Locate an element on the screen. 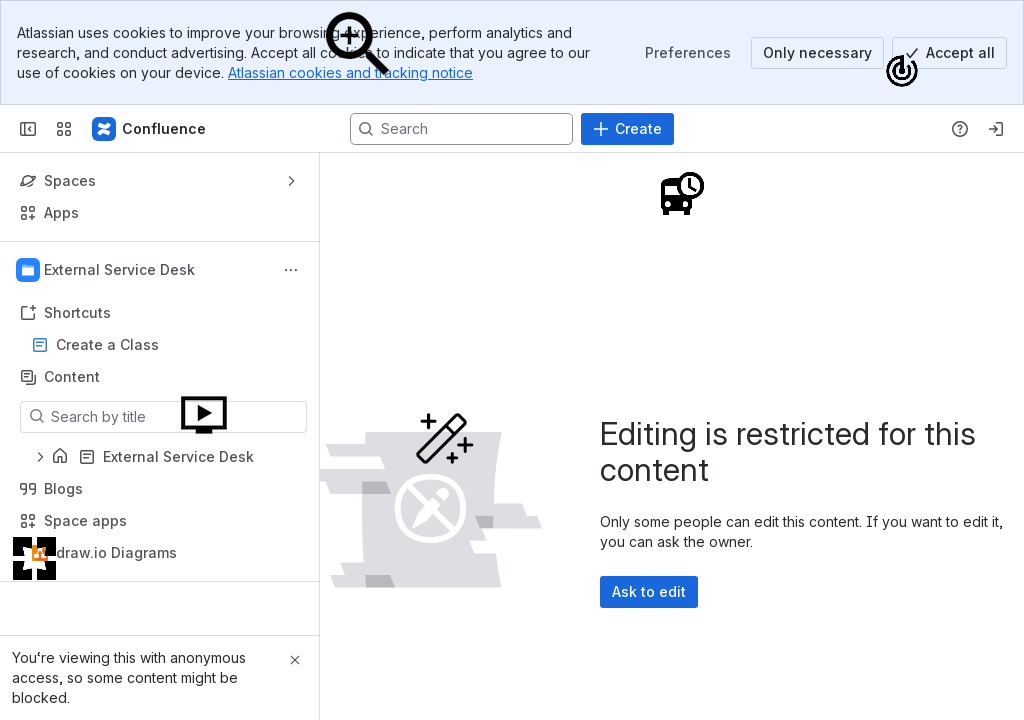 The height and width of the screenshot is (720, 1024). view departure times for transit is located at coordinates (682, 193).